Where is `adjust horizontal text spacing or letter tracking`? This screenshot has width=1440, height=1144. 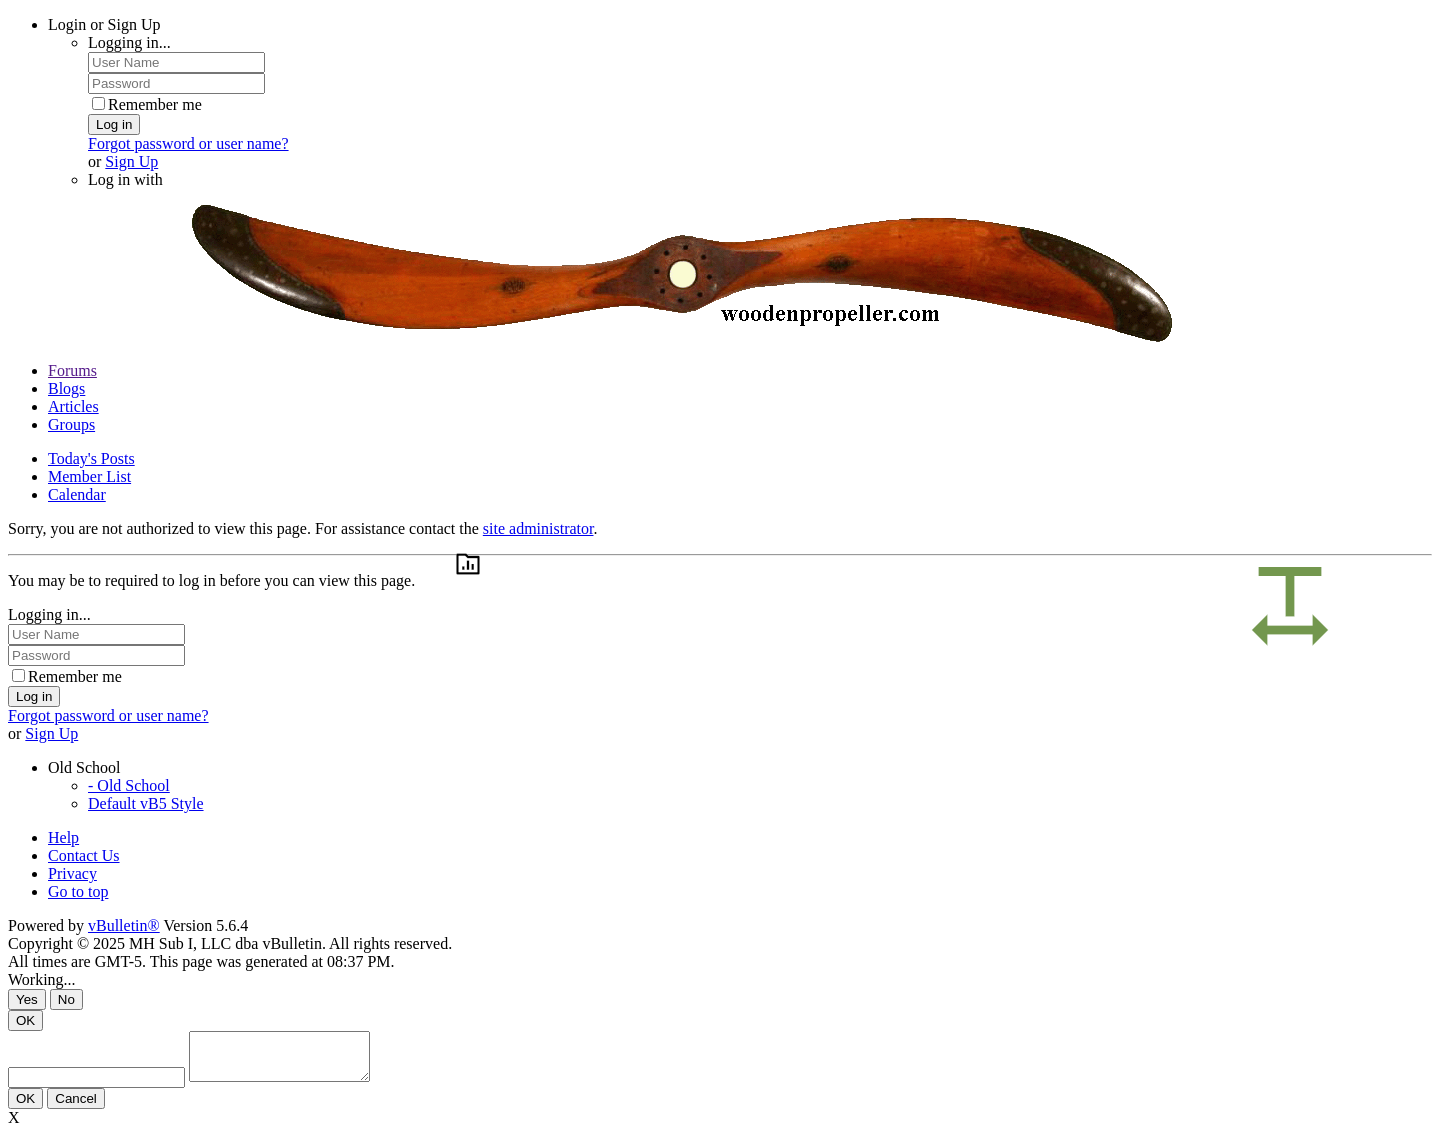 adjust horizontal text spacing or letter tracking is located at coordinates (1290, 603).